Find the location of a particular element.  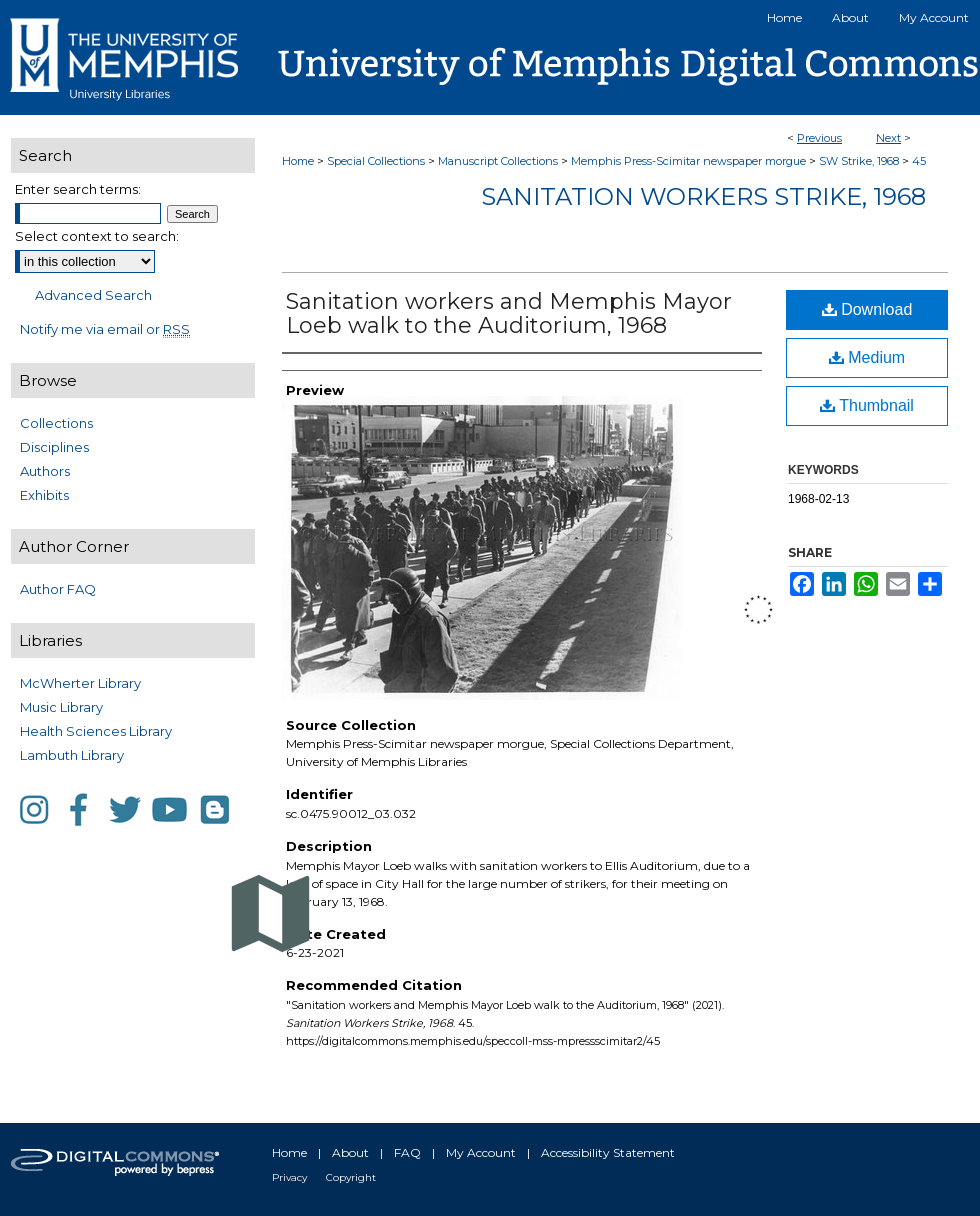

open map view is located at coordinates (270, 913).